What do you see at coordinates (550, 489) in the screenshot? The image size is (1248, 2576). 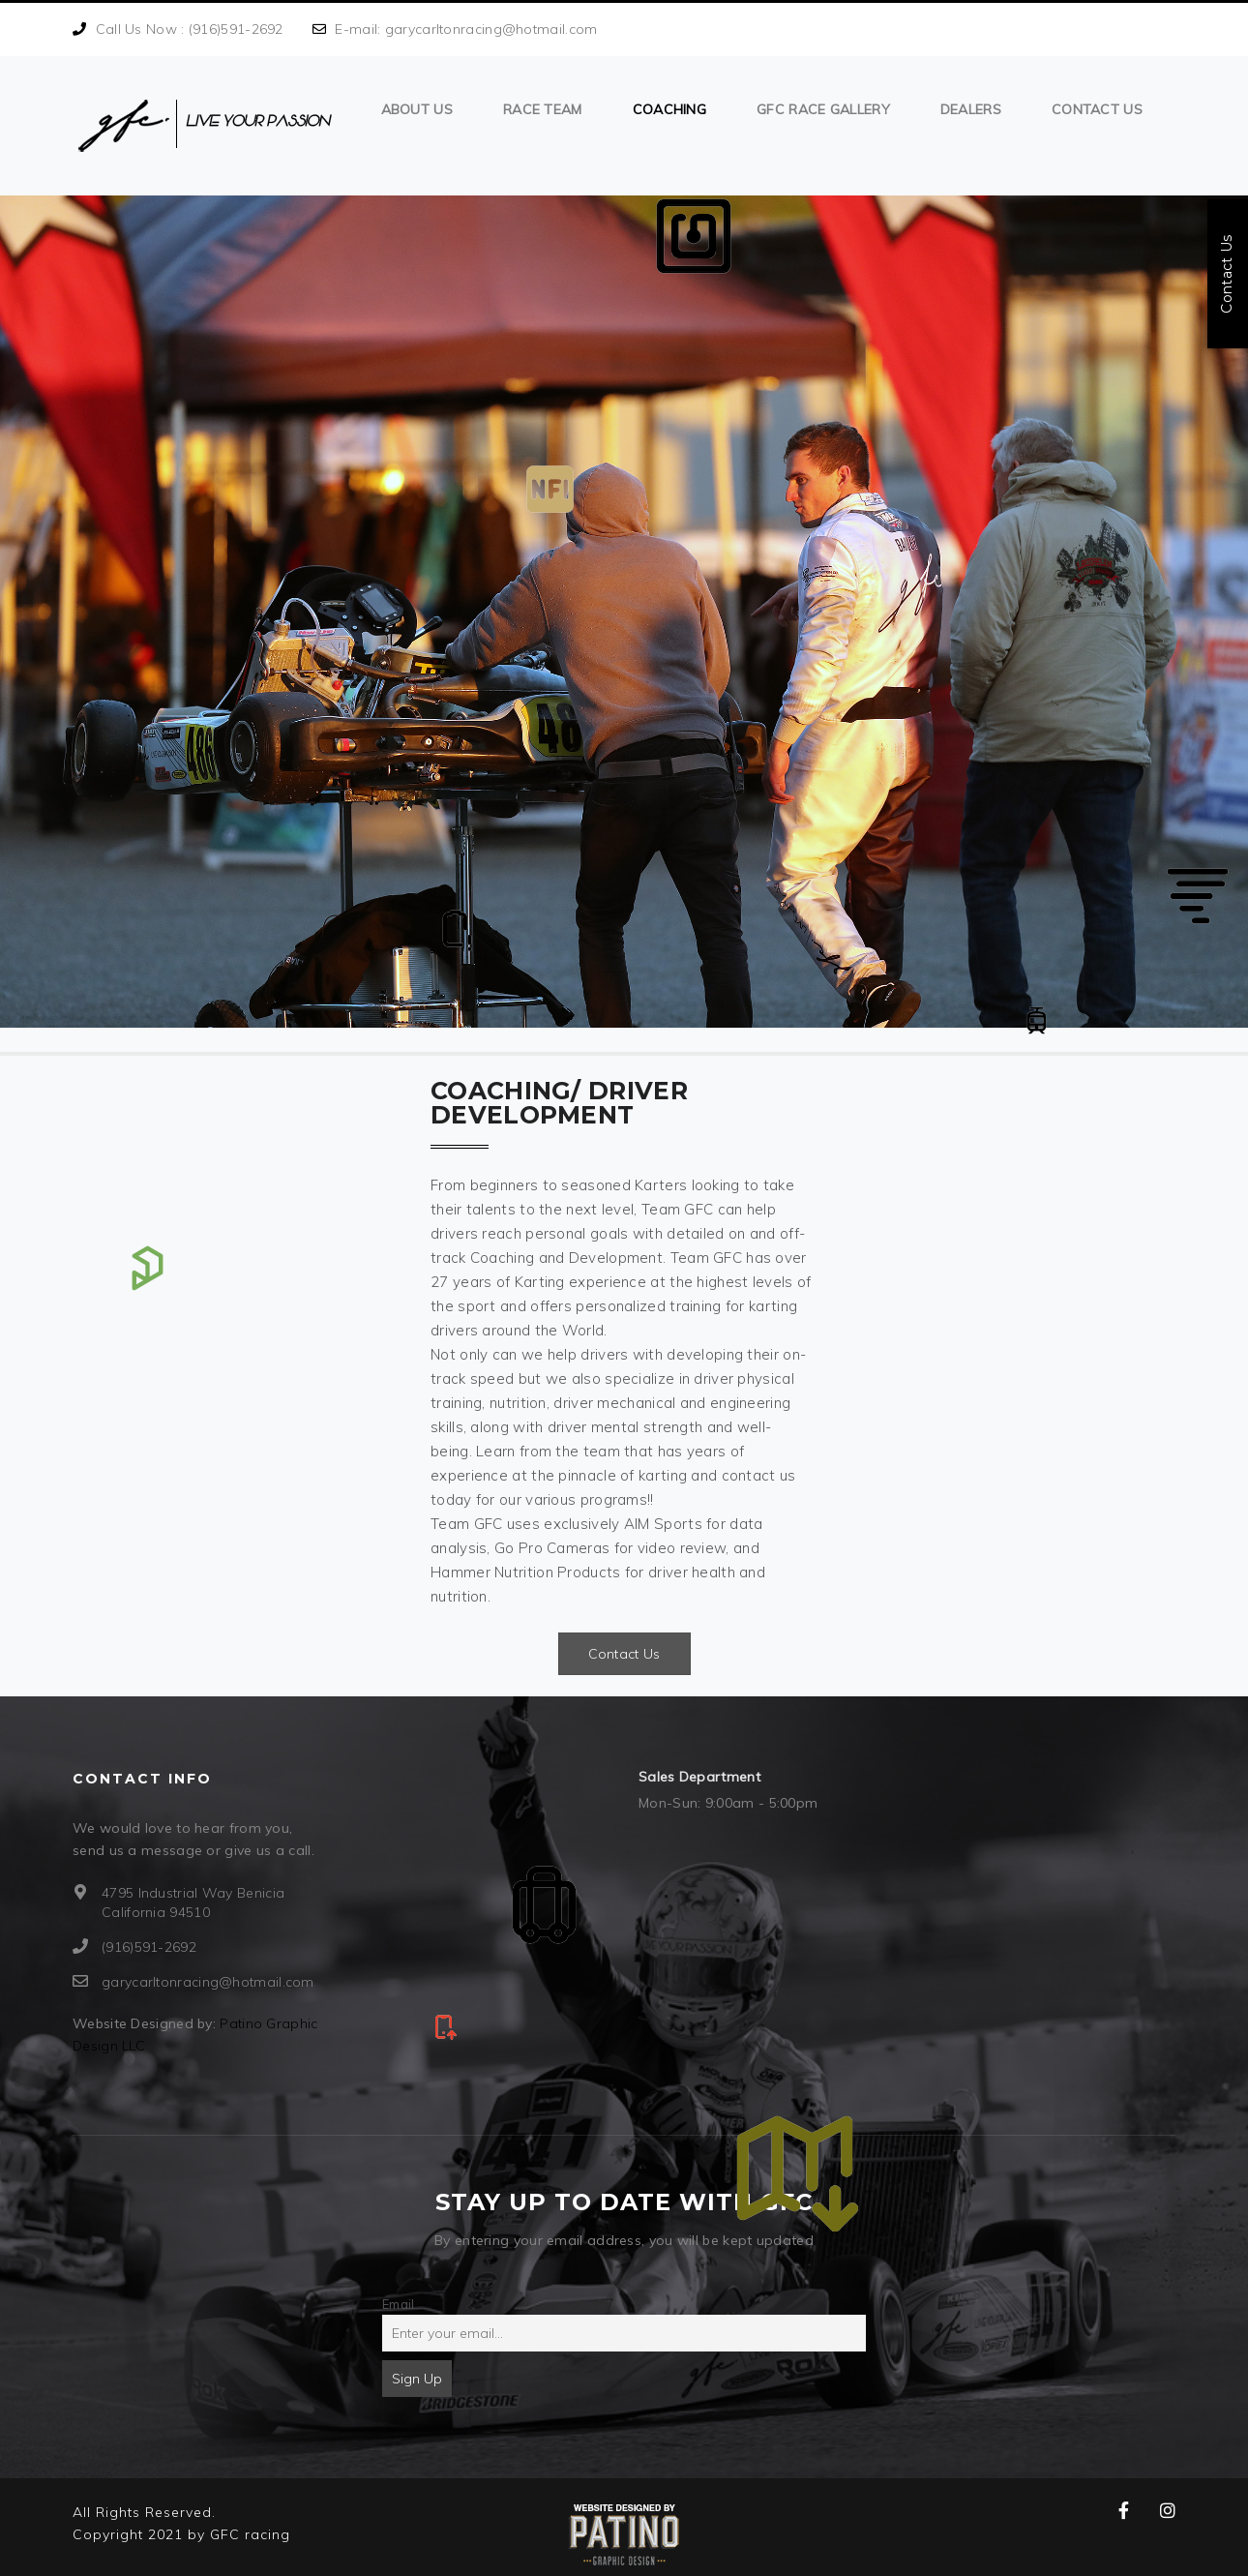 I see `indicates non-food items category` at bounding box center [550, 489].